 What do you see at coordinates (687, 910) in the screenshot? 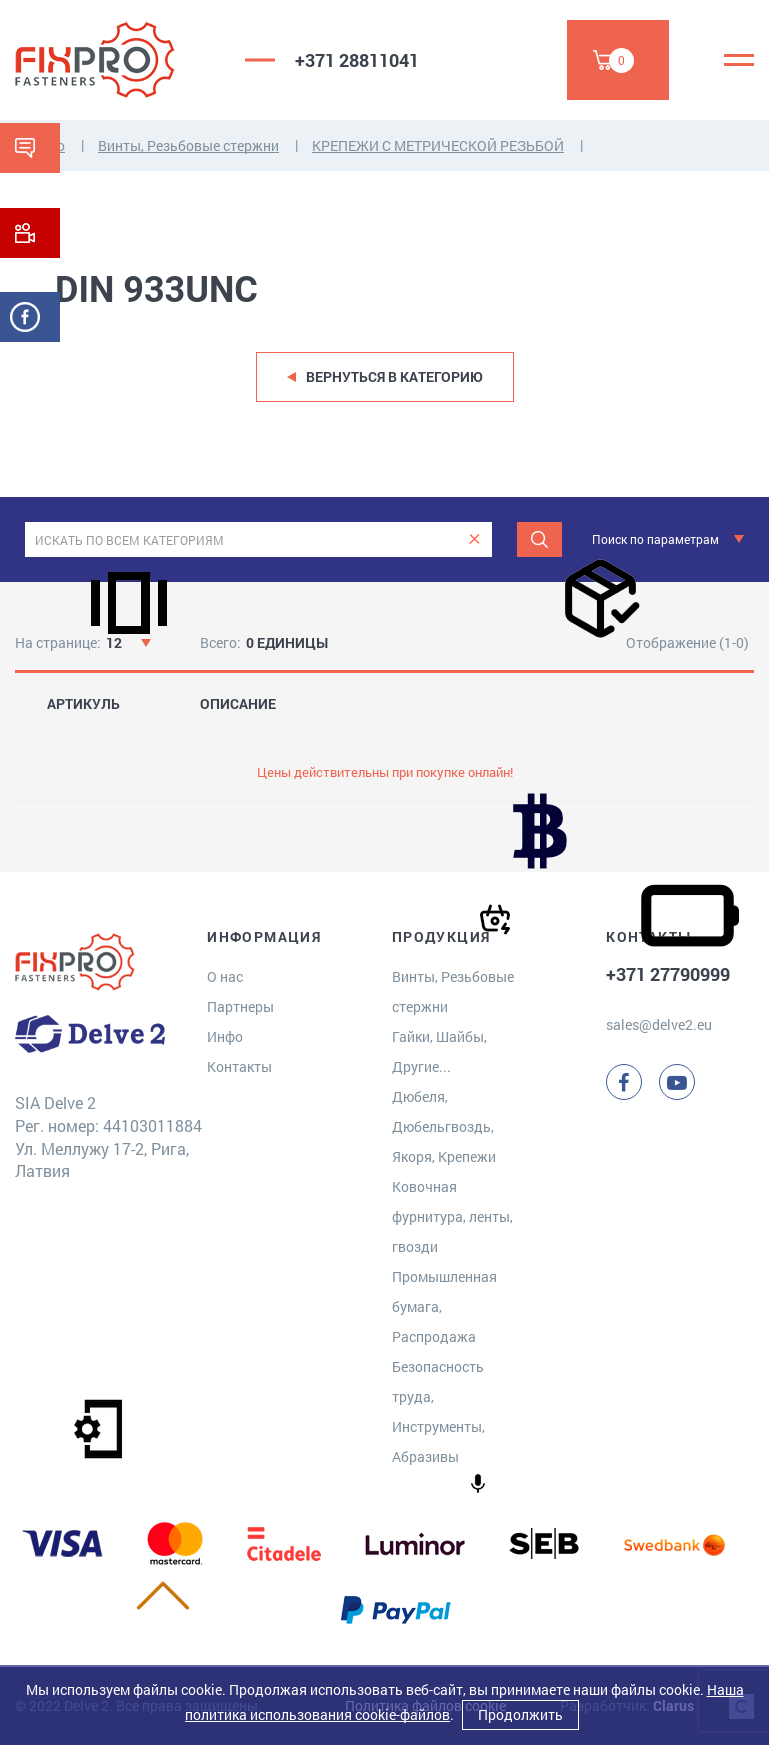
I see `indicates empty battery status` at bounding box center [687, 910].